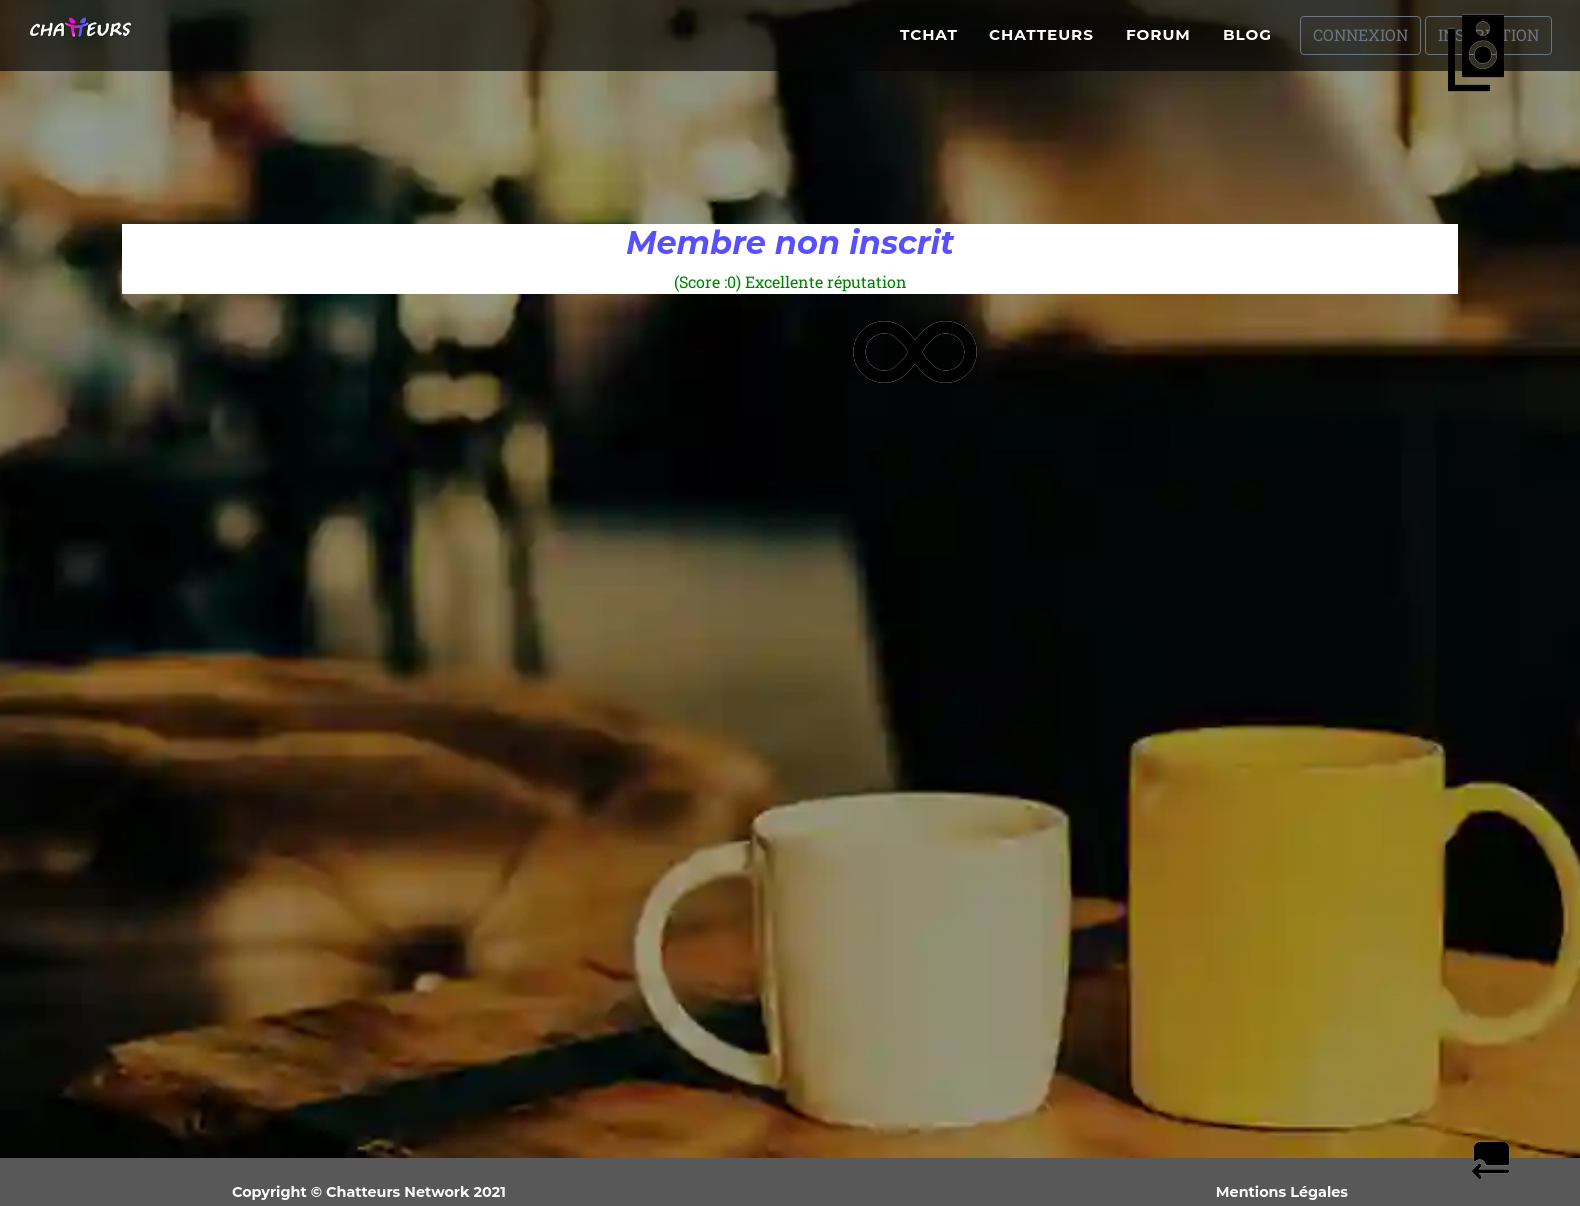 This screenshot has height=1206, width=1580. What do you see at coordinates (915, 352) in the screenshot?
I see `indicates unlimited or infinite content` at bounding box center [915, 352].